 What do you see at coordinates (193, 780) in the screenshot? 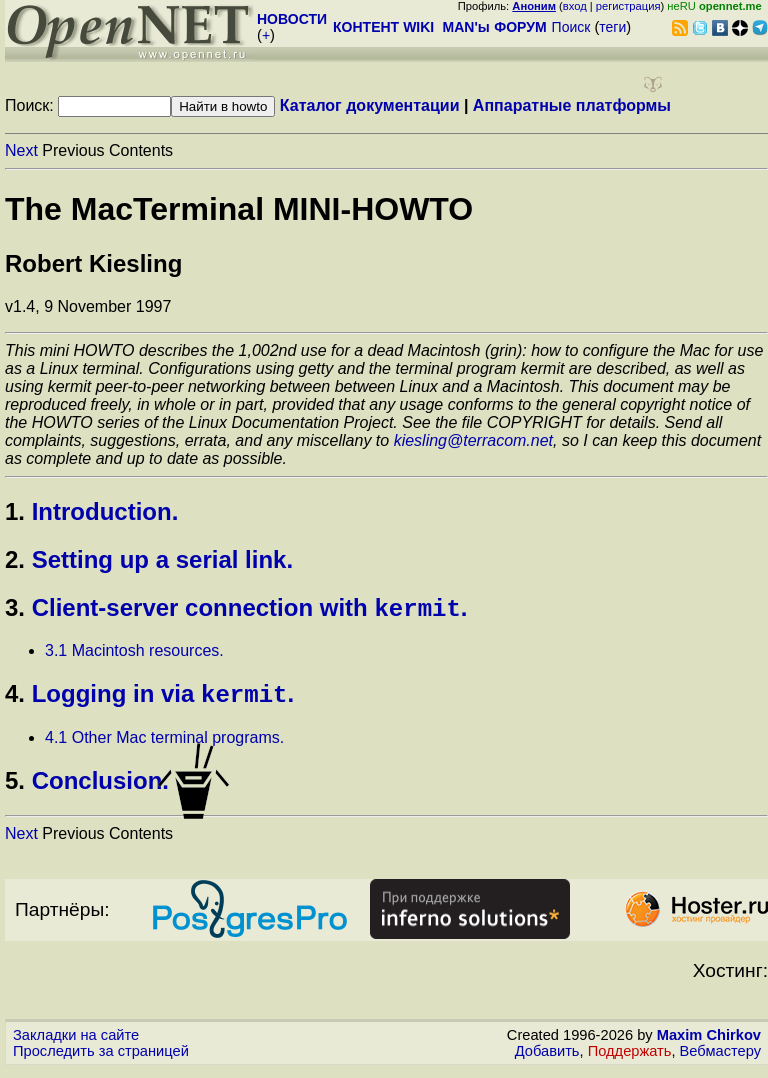
I see `quick food or noodle delivery option` at bounding box center [193, 780].